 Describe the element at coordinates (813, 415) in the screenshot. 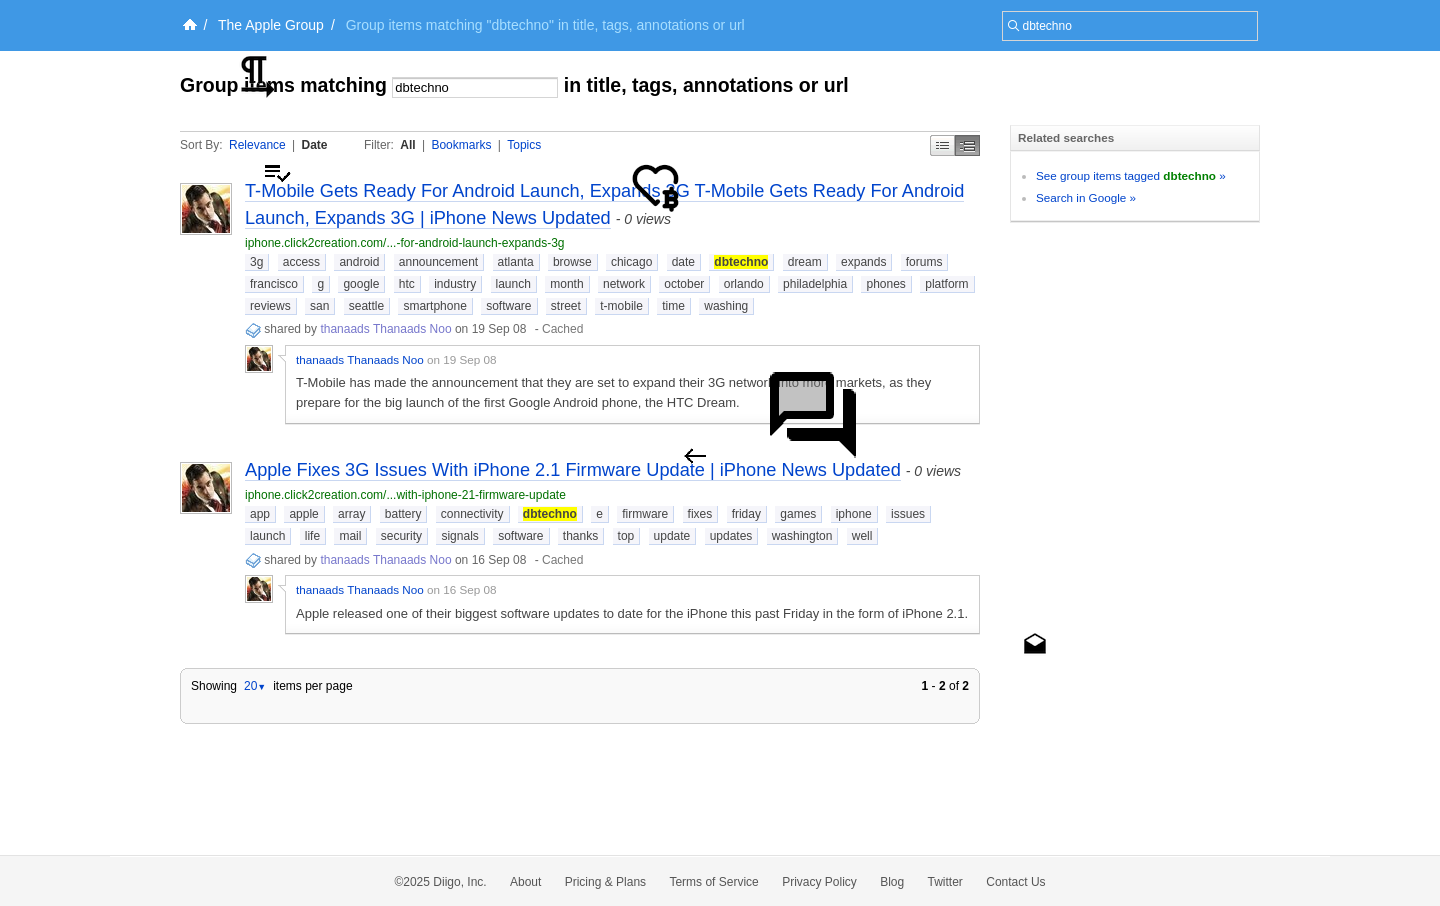

I see `open messages or chat` at that location.